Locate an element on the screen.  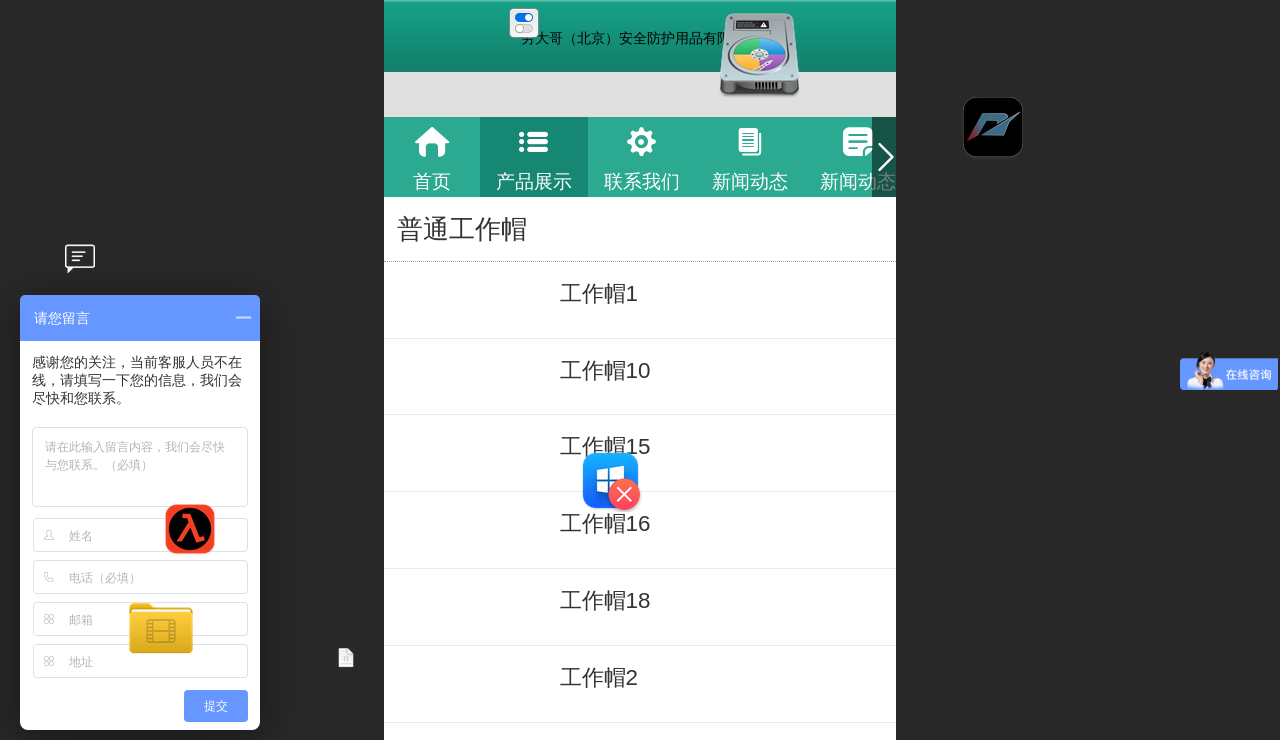
open your videos folder is located at coordinates (161, 628).